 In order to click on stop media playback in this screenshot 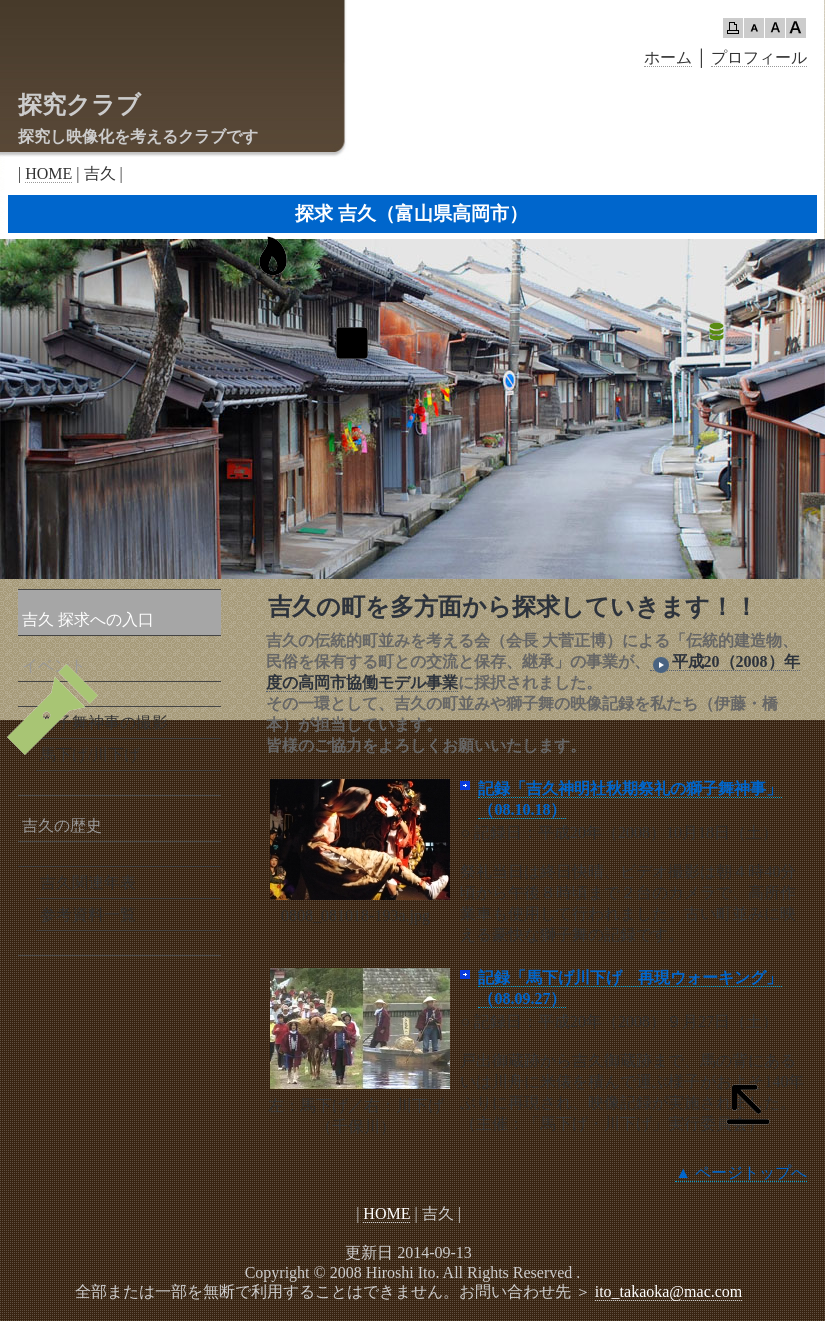, I will do `click(352, 343)`.